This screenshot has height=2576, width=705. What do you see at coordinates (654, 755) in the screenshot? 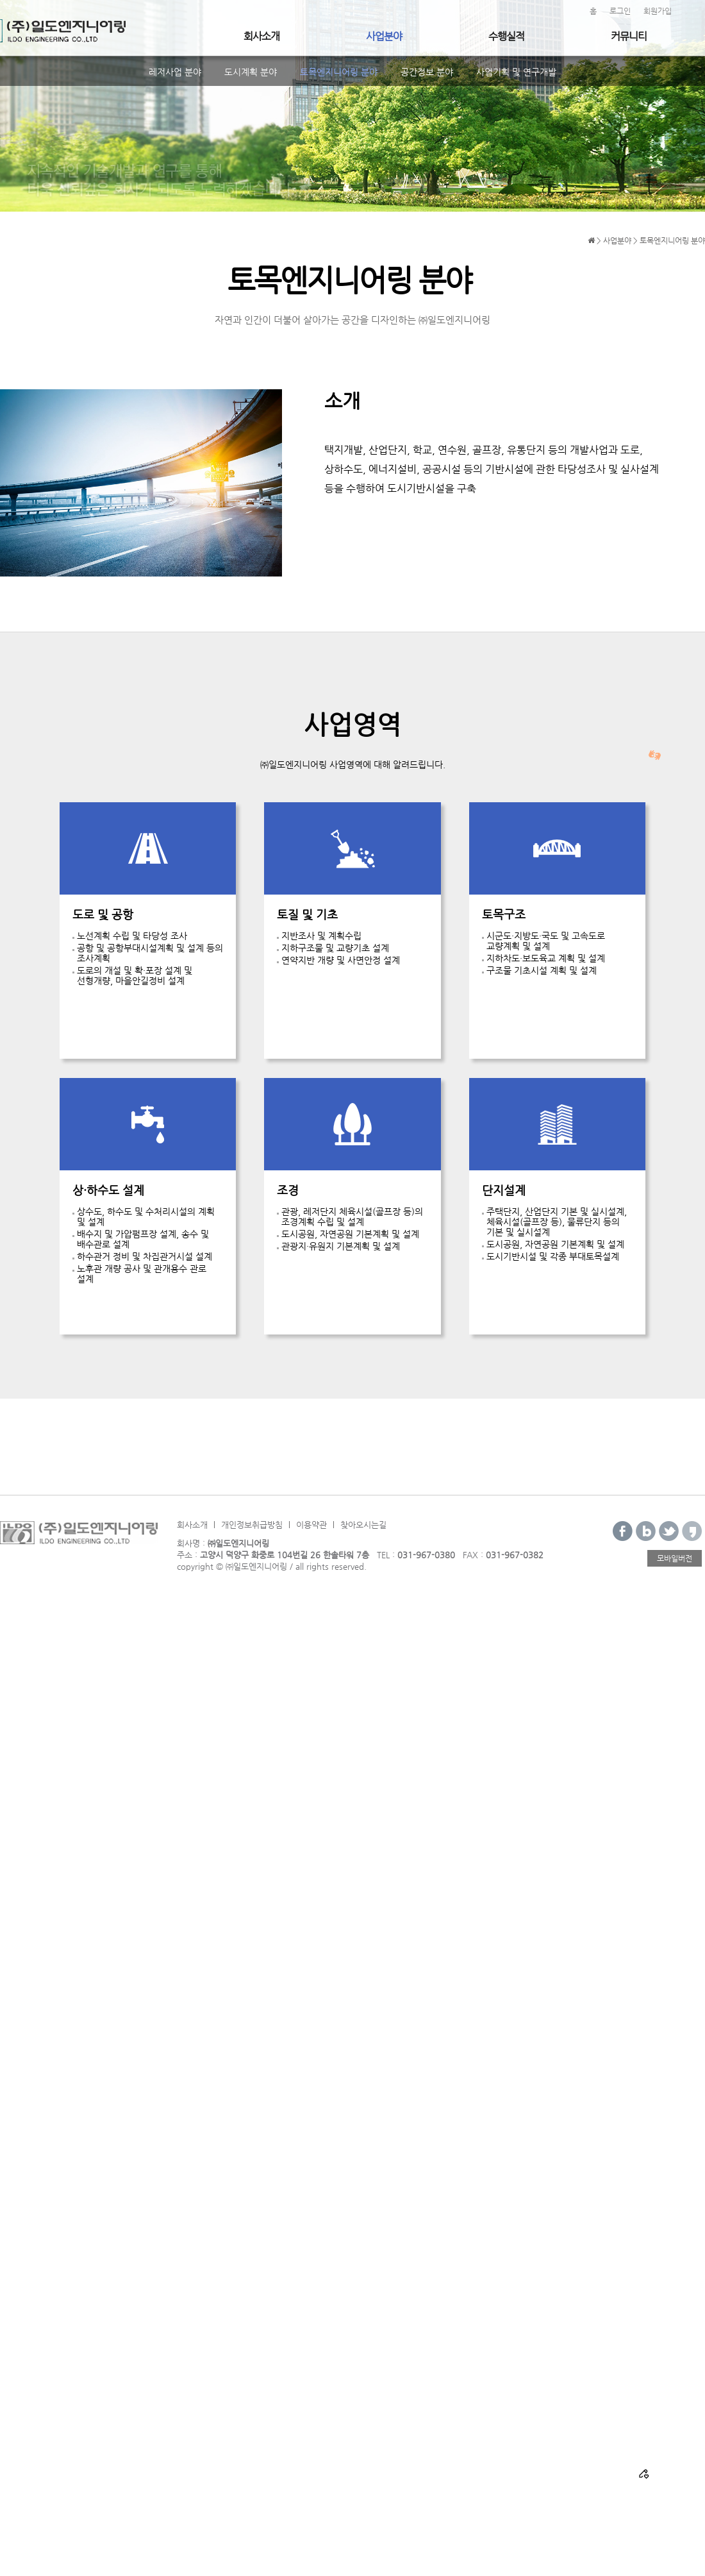
I see `enable sign language interpretation` at bounding box center [654, 755].